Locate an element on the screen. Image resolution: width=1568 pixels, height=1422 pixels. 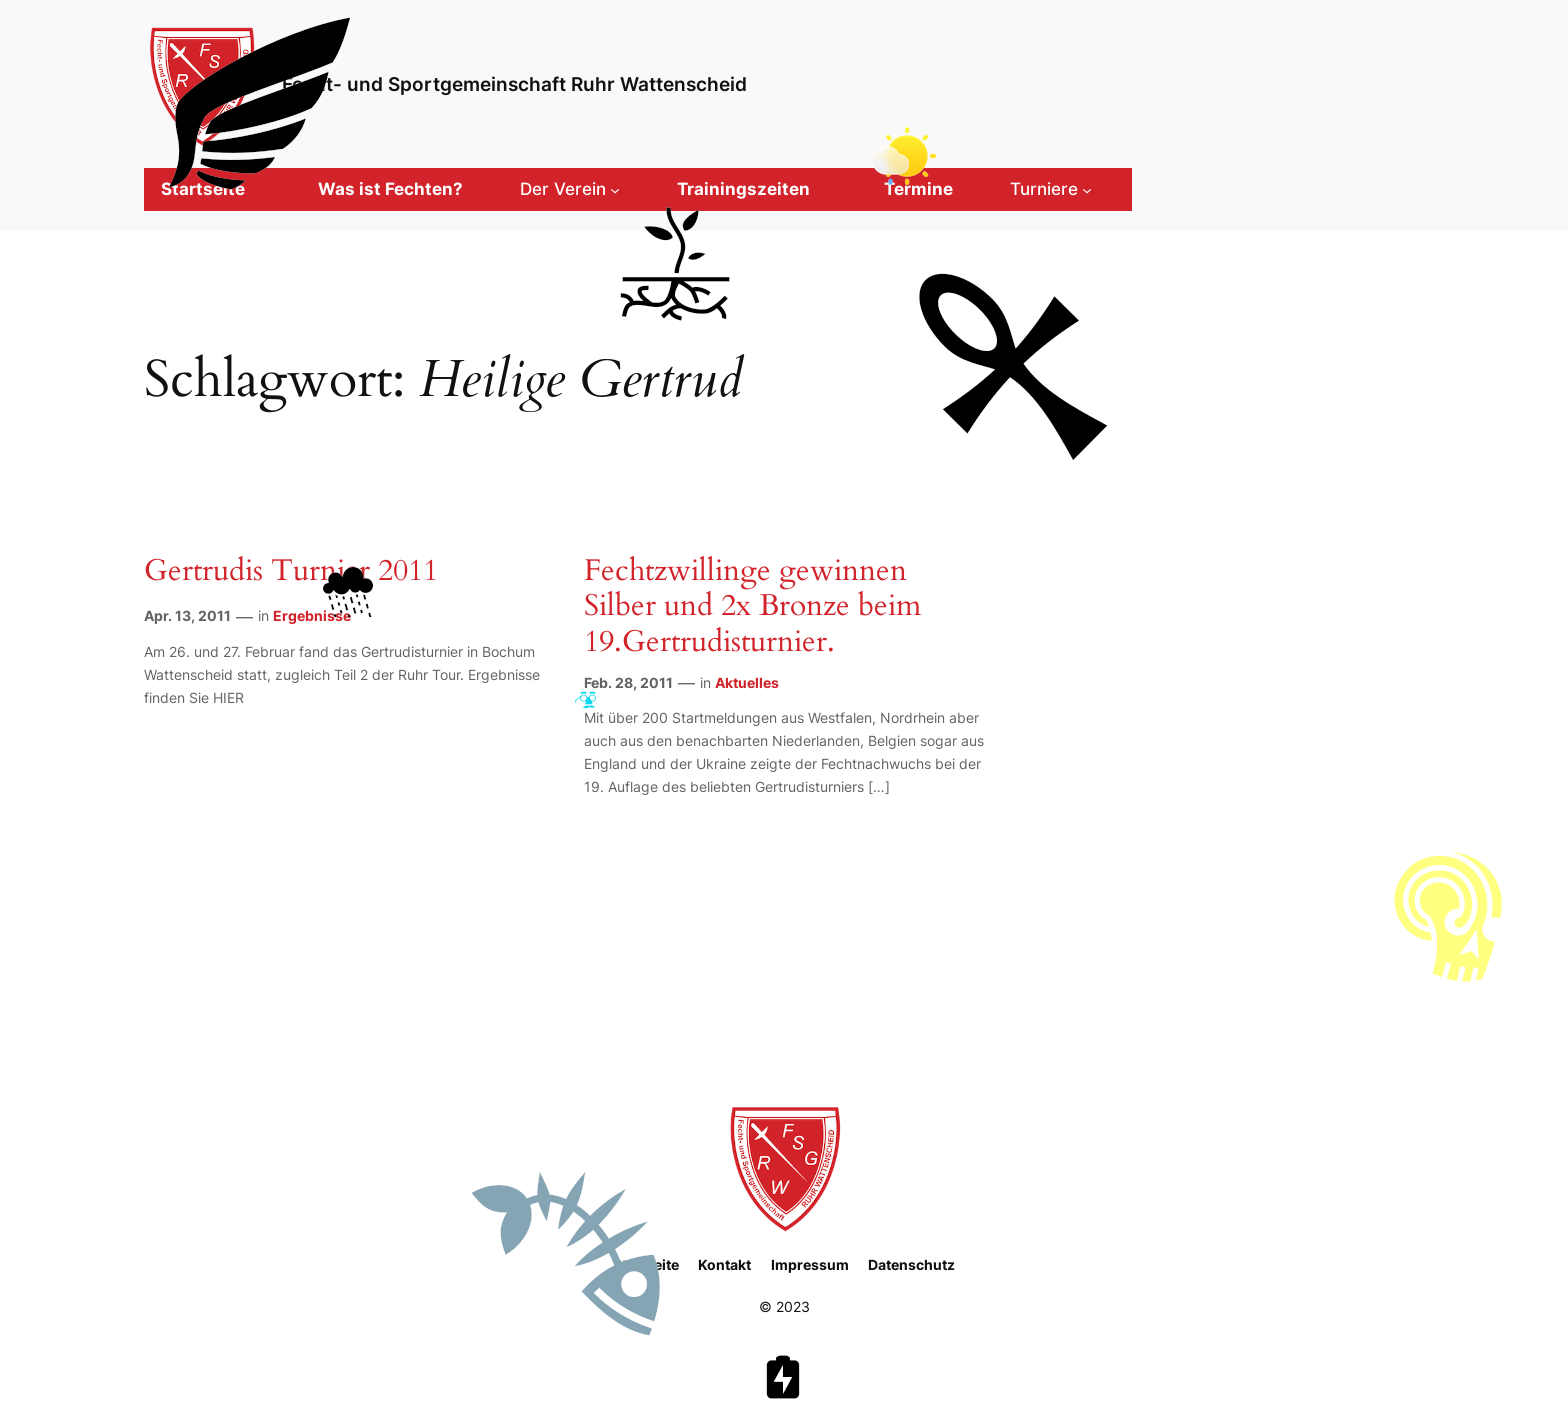
indicates premium or liberty status is located at coordinates (259, 103).